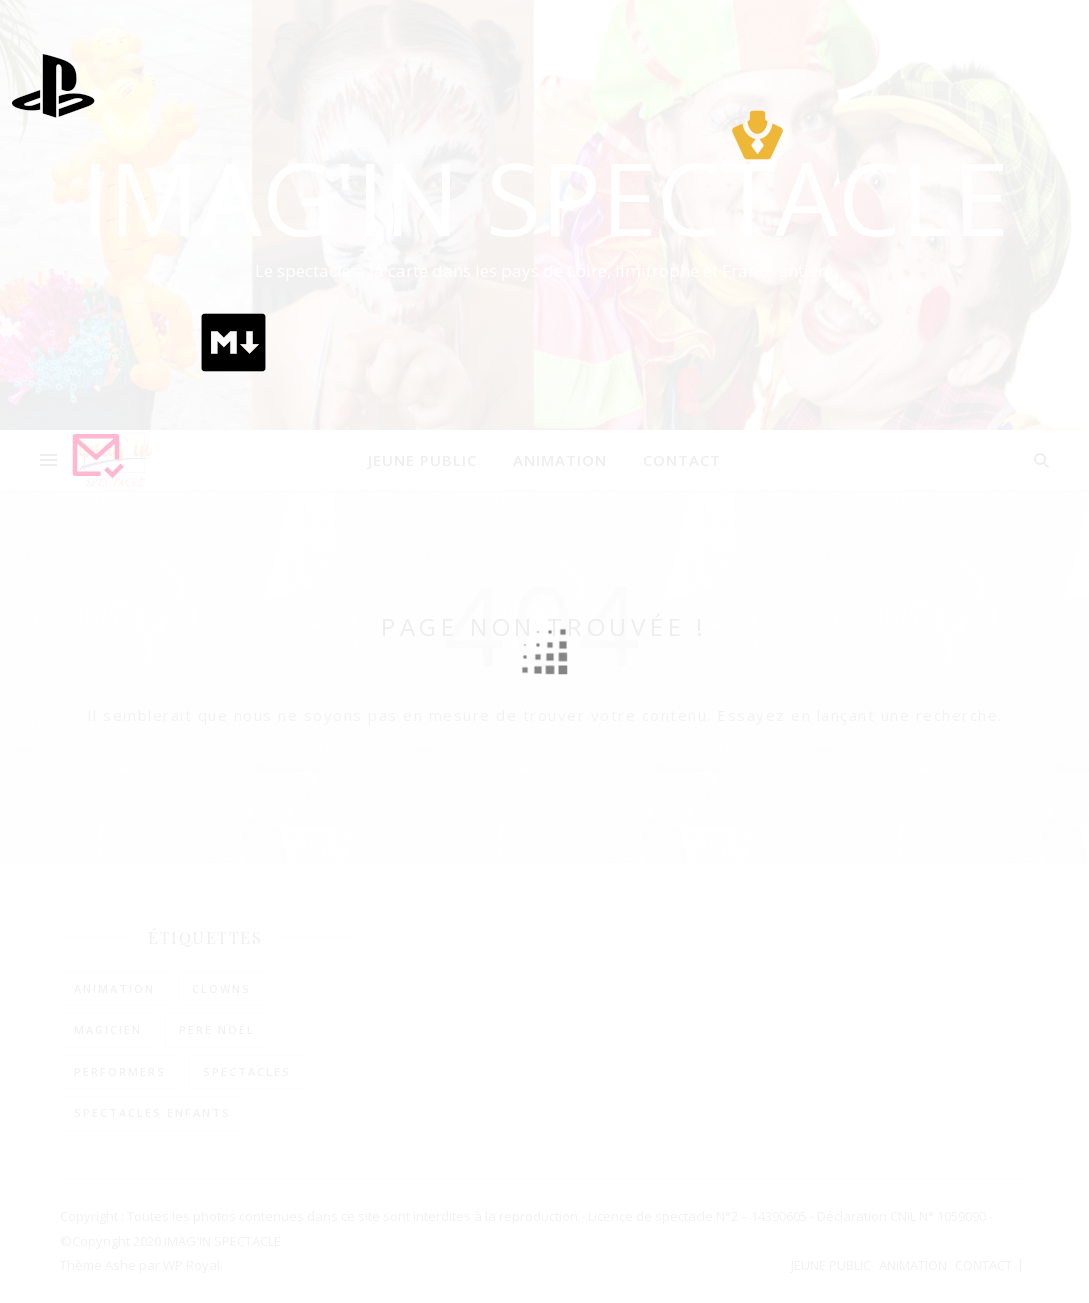  I want to click on email successfully sent or delivered, so click(96, 455).